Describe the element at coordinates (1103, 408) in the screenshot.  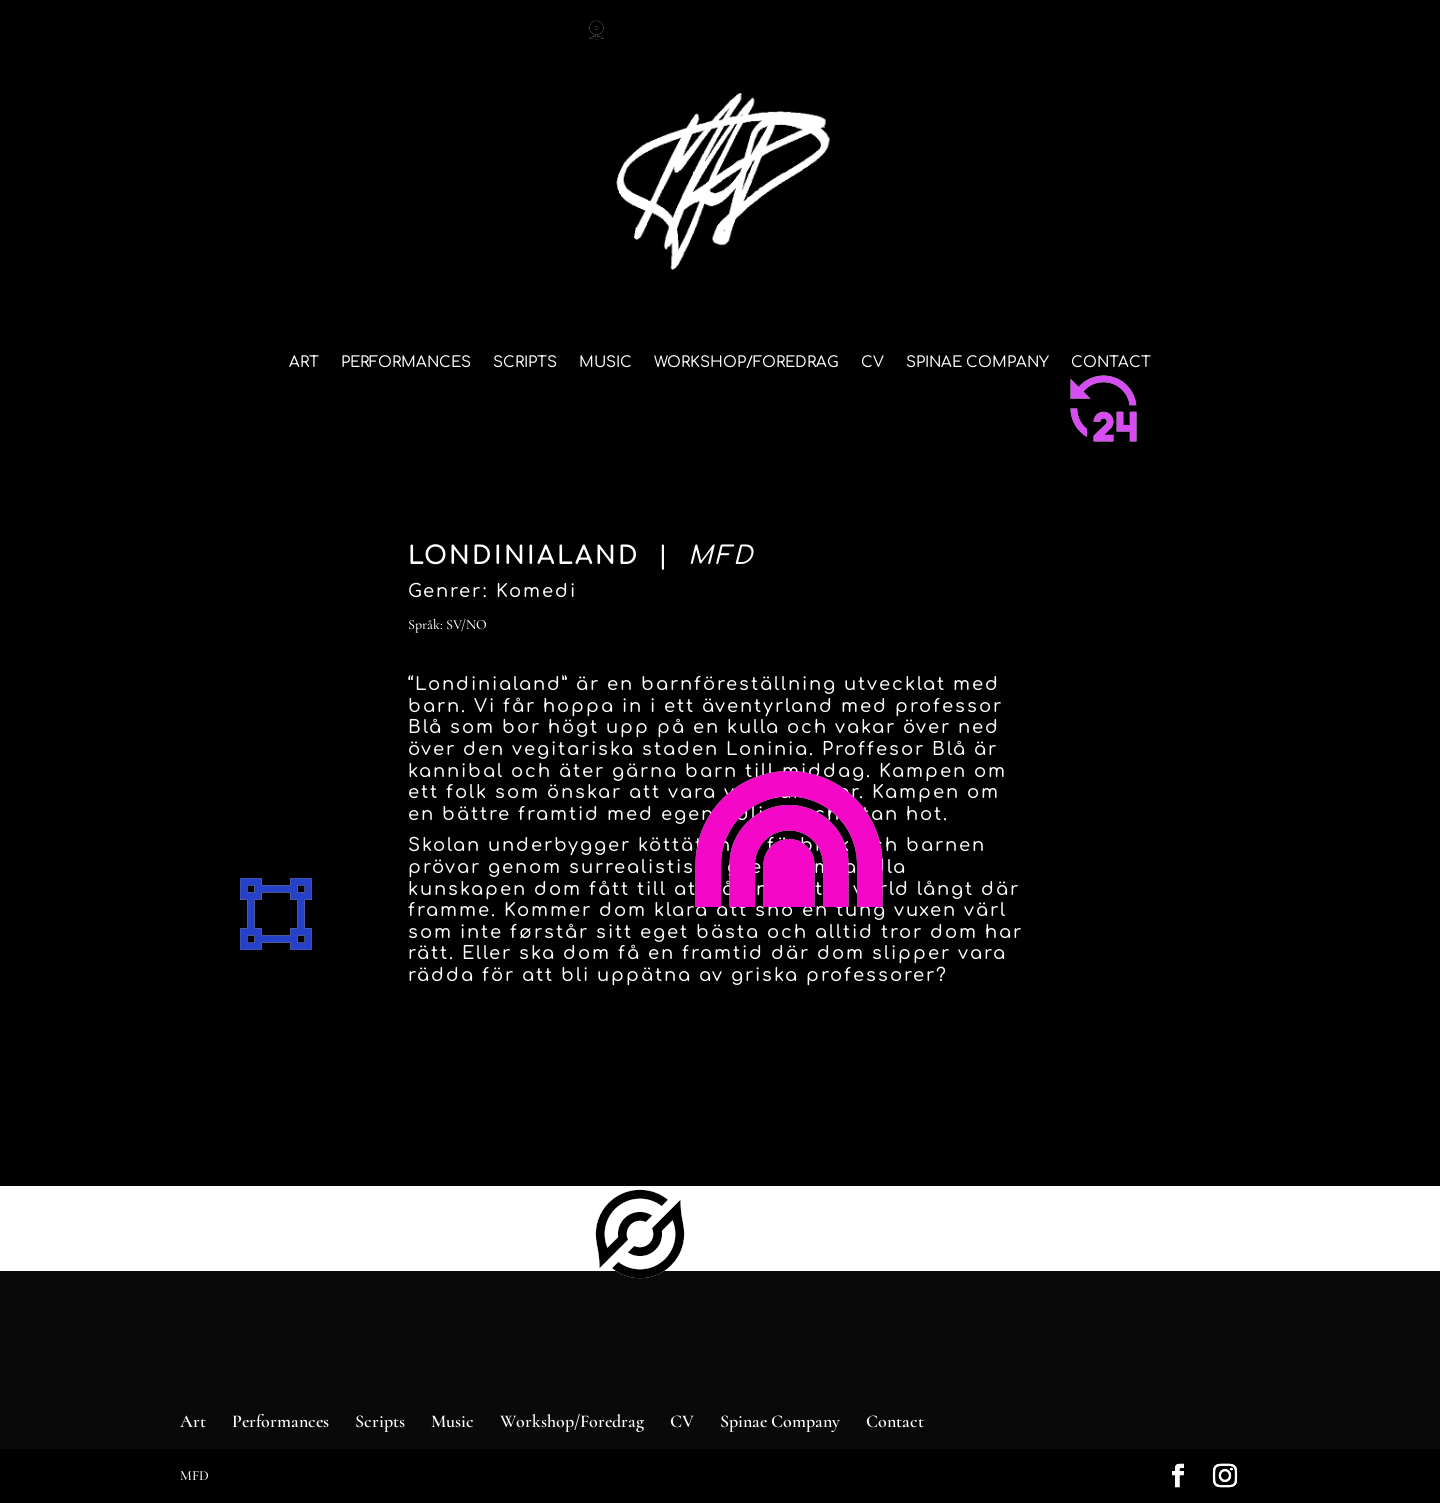
I see `indicates 24-hour service availability` at that location.